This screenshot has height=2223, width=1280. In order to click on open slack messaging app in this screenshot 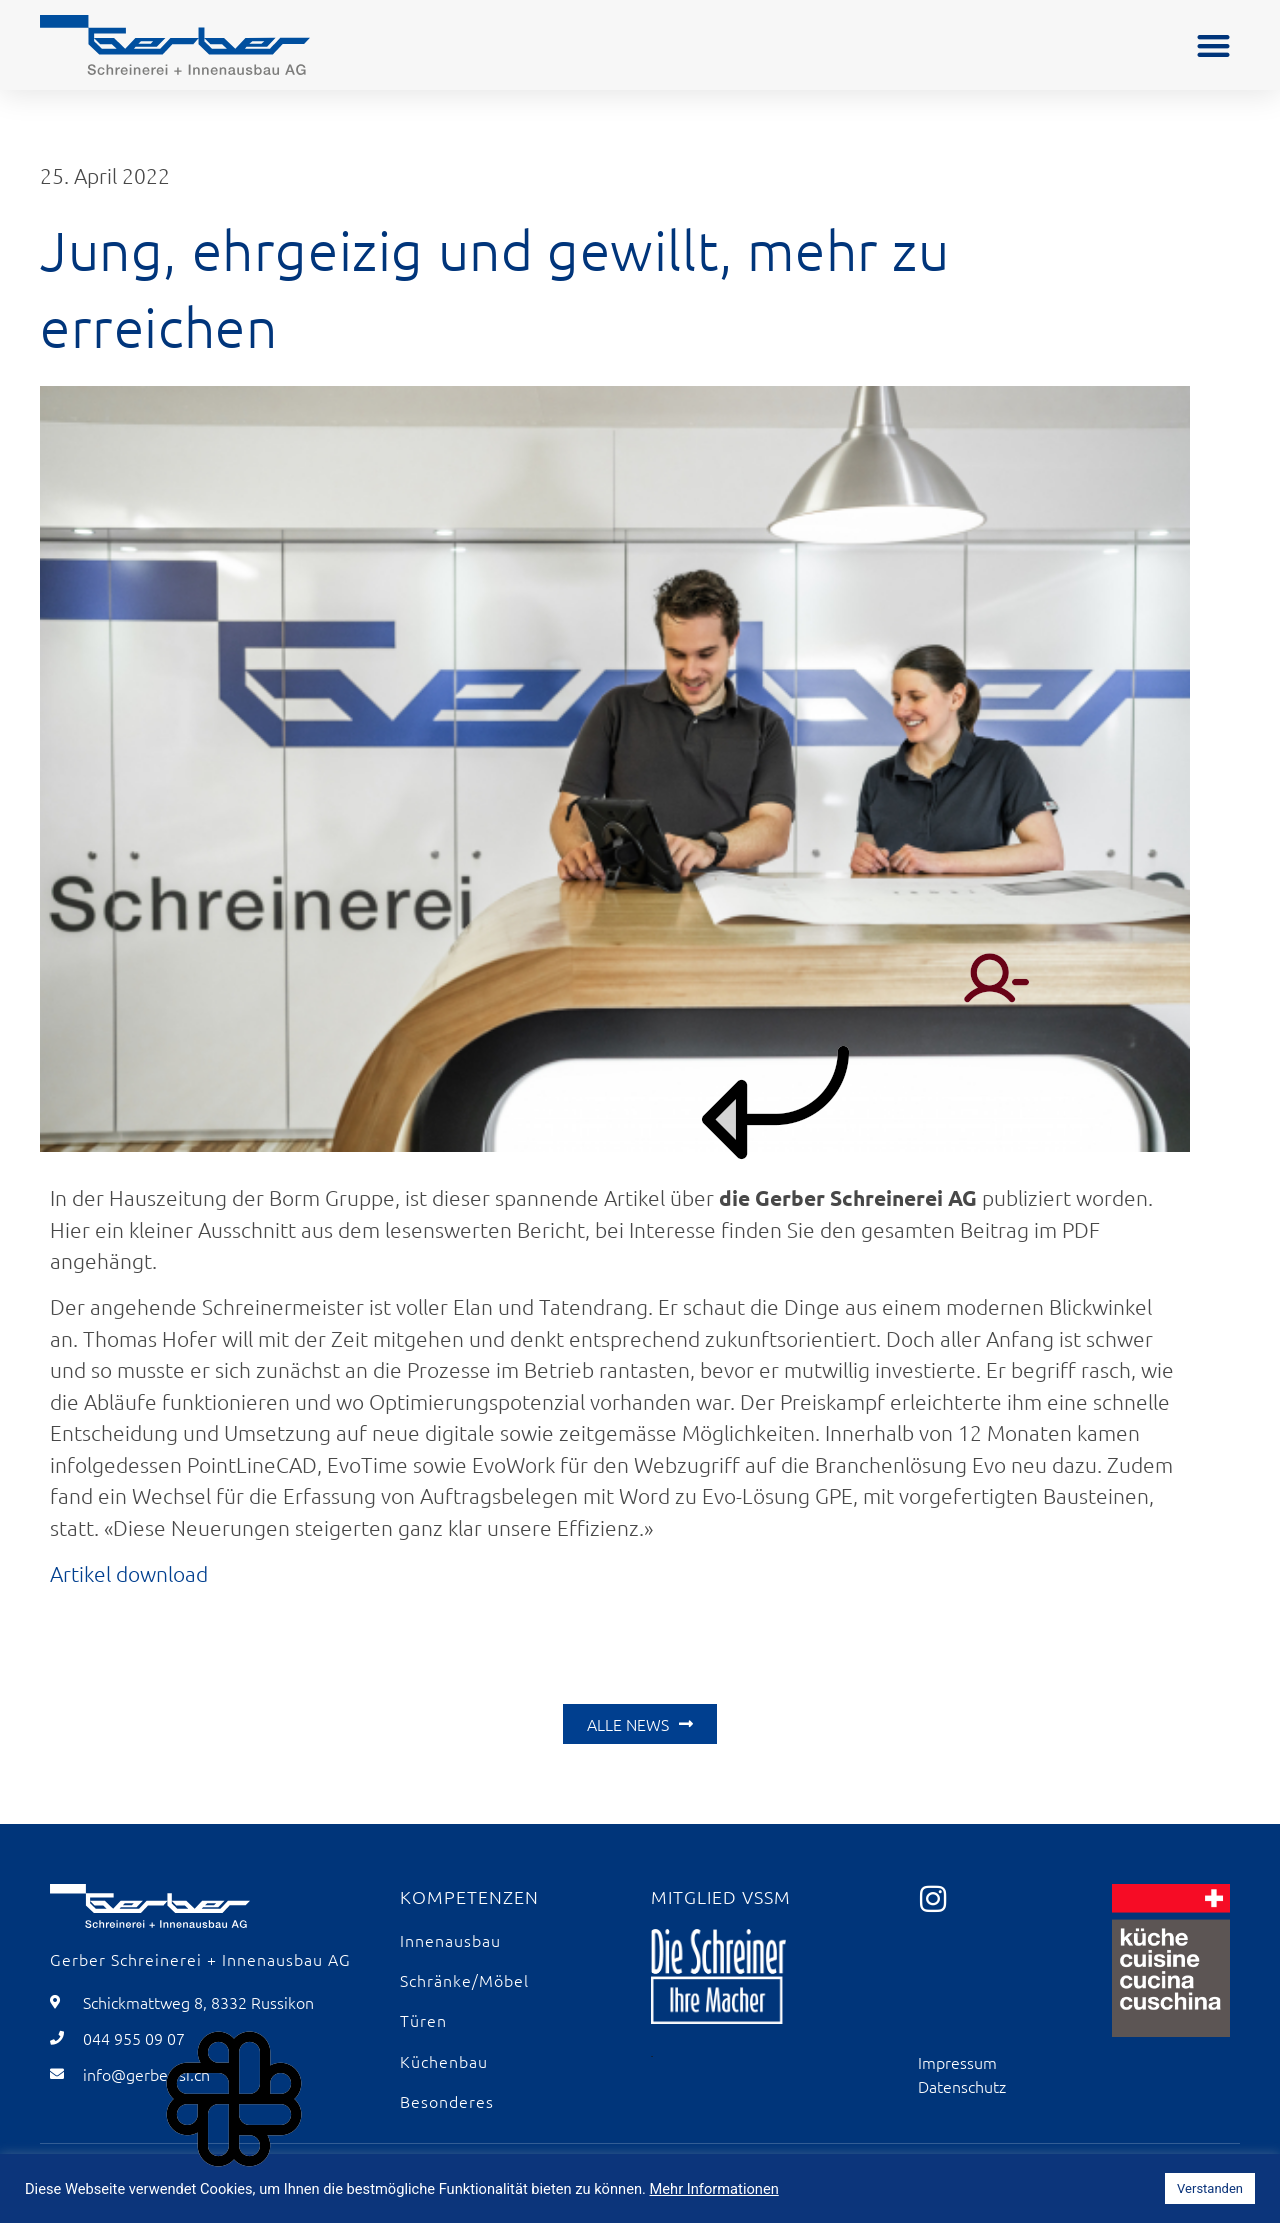, I will do `click(234, 2099)`.